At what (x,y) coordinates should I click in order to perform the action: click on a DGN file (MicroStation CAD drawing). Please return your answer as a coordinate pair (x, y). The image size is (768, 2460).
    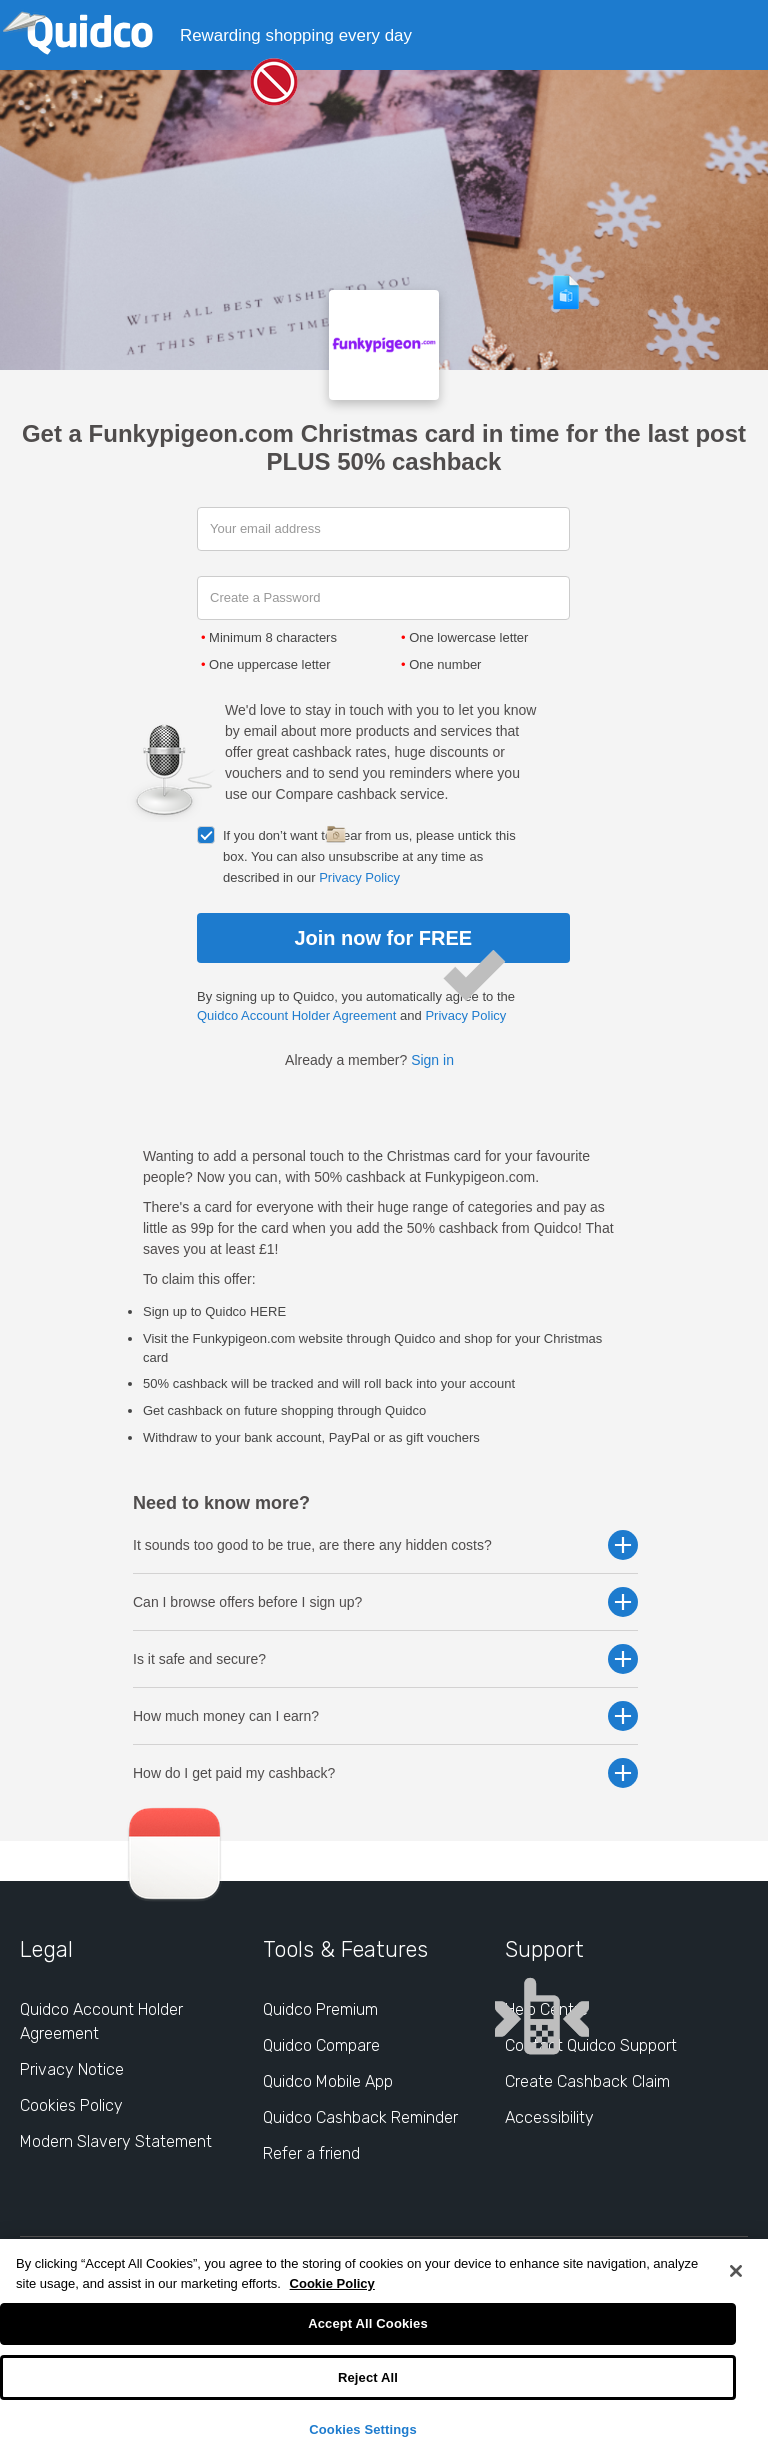
    Looking at the image, I should click on (566, 293).